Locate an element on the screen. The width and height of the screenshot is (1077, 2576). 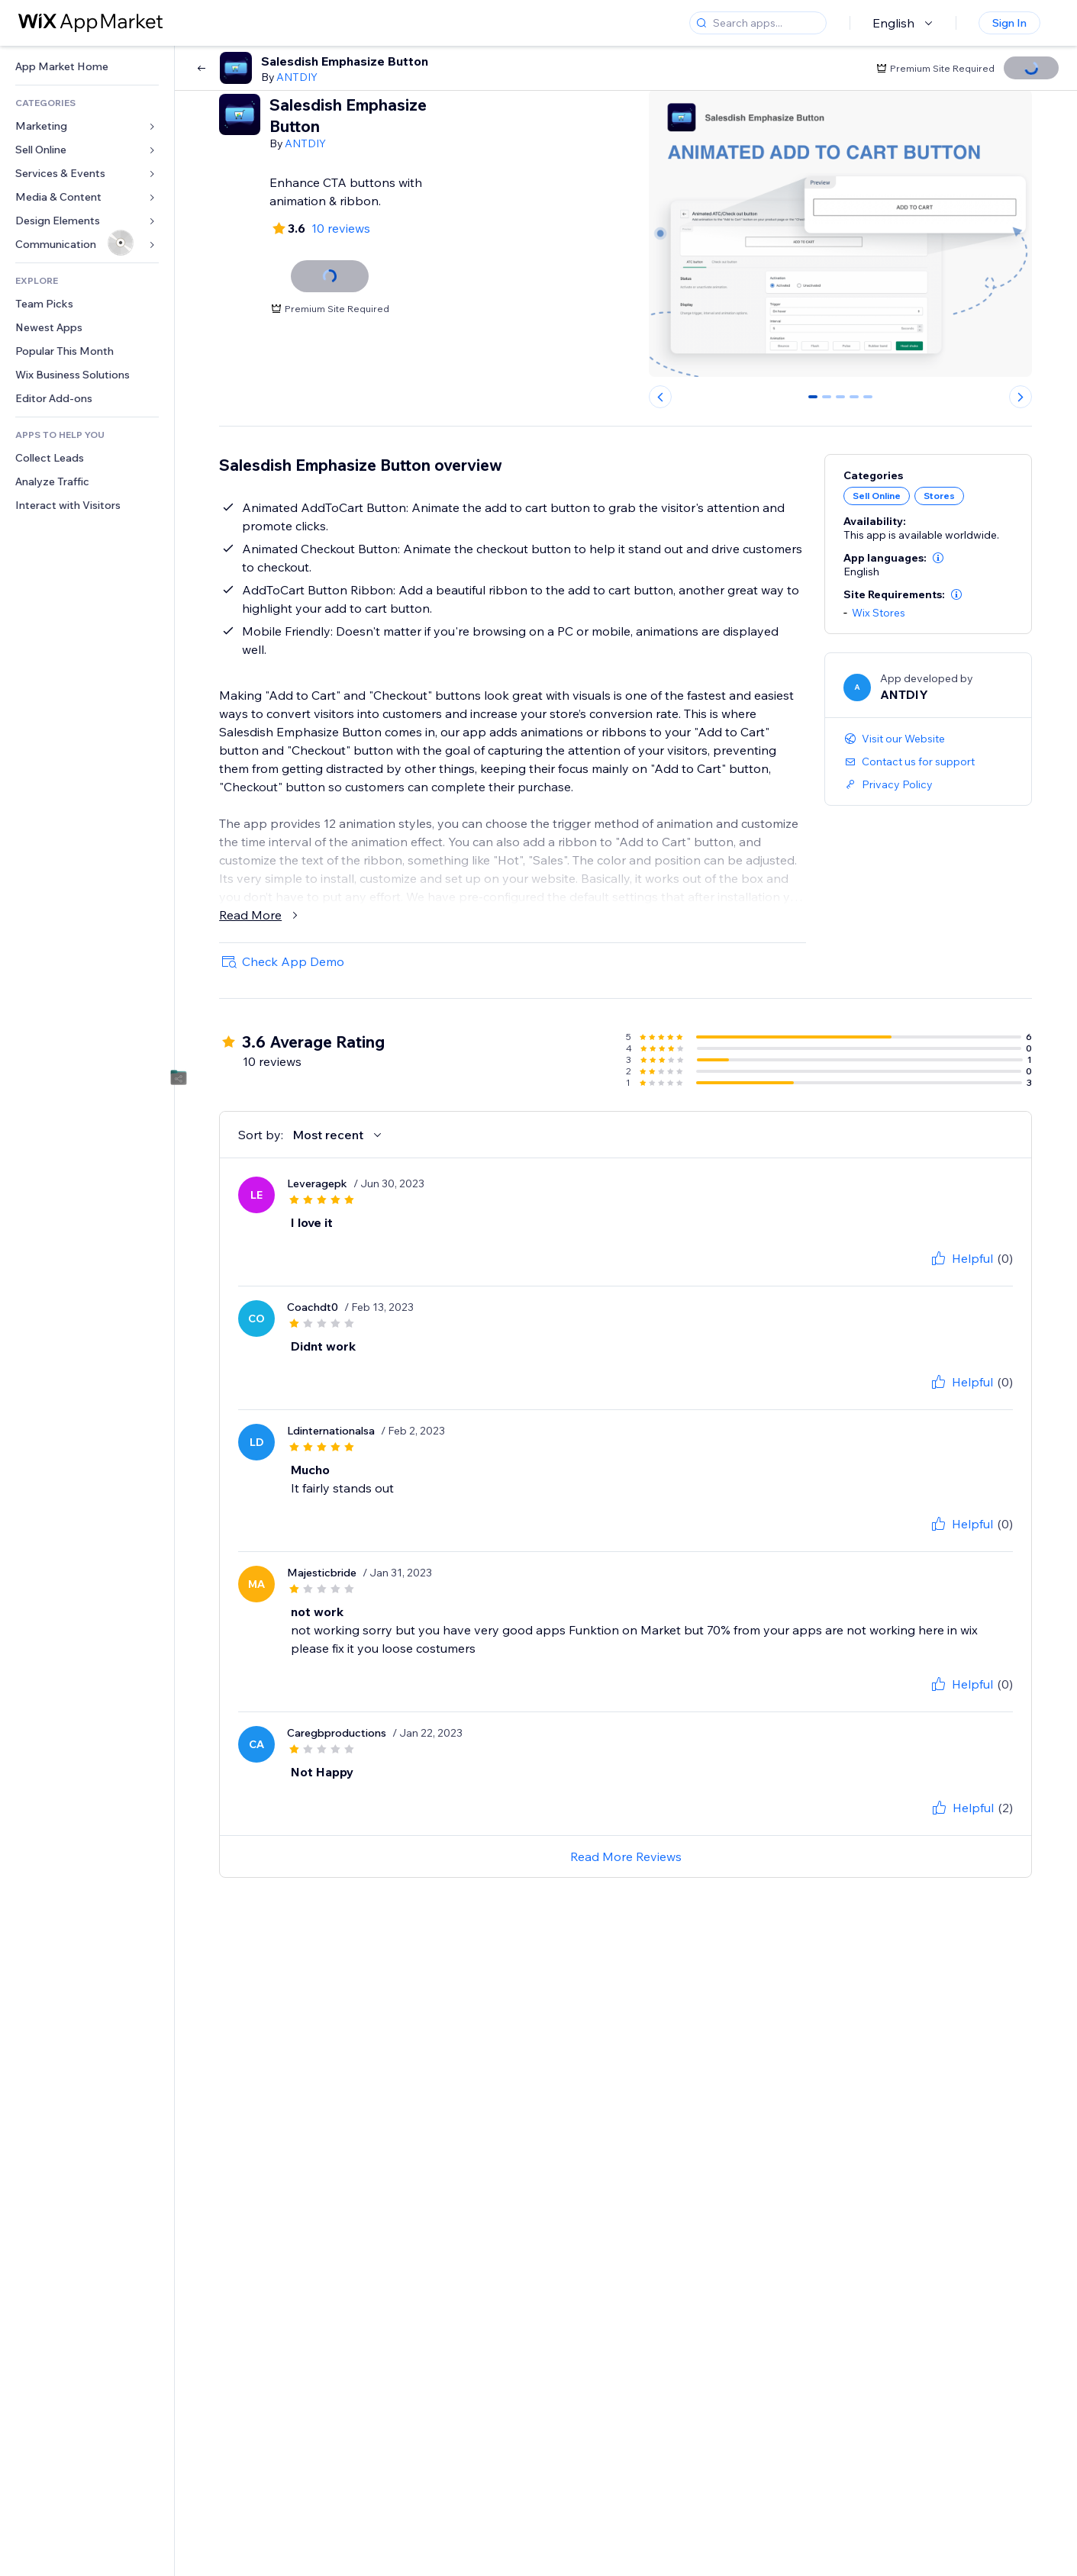
access dvd drive or optical disc device is located at coordinates (121, 243).